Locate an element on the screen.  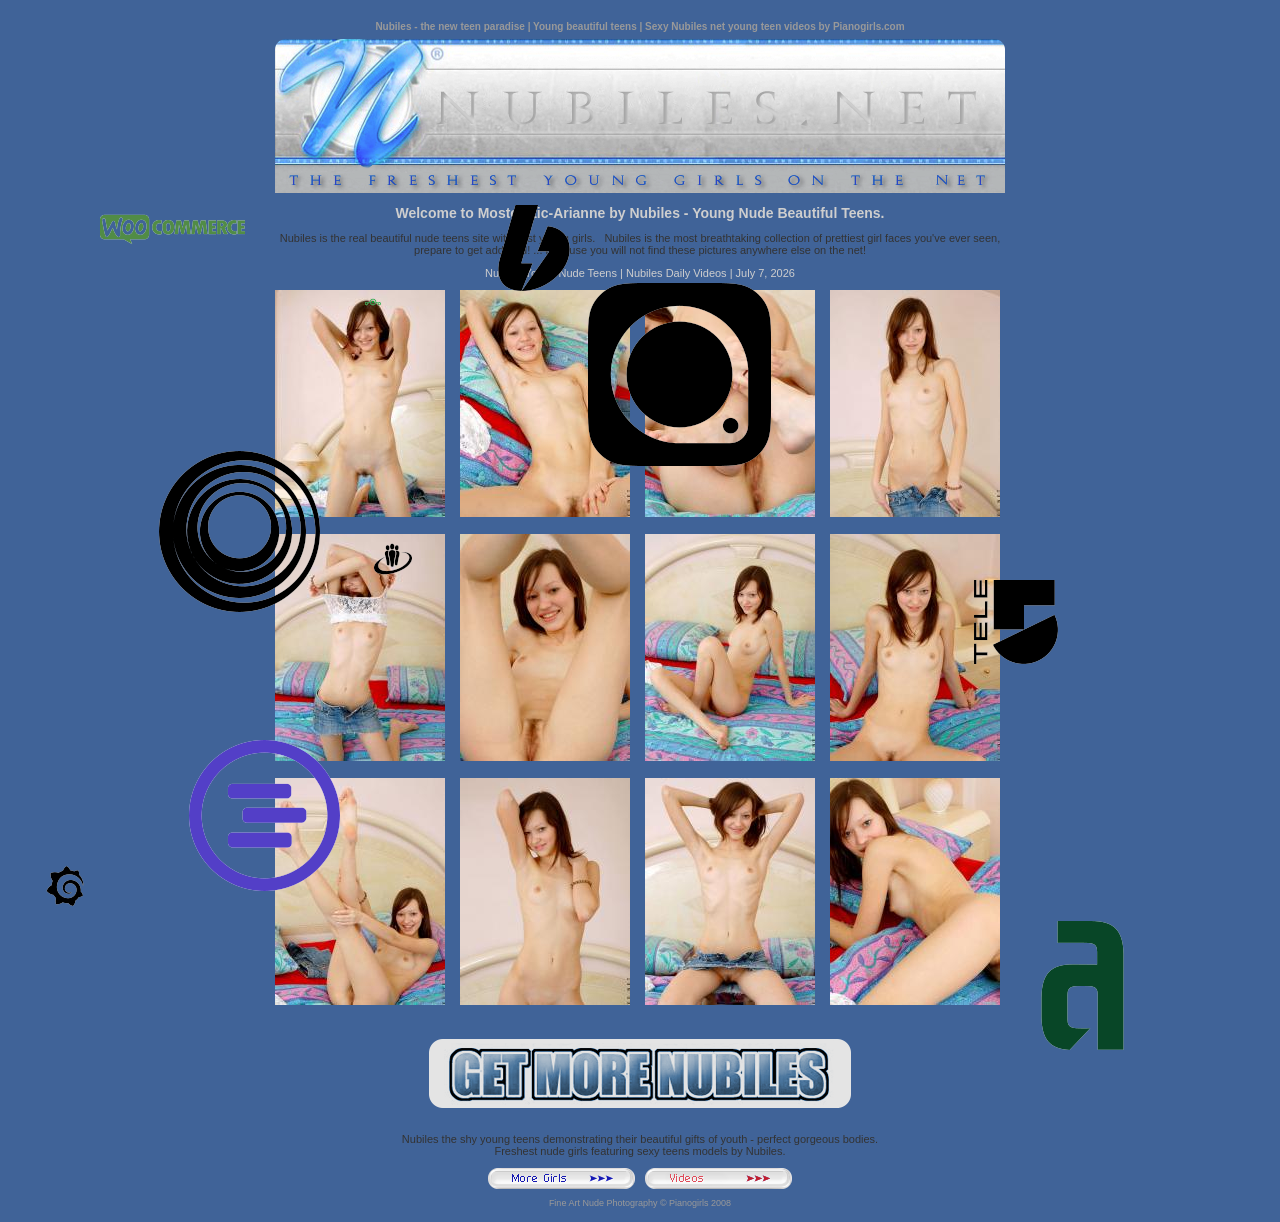
open boosty creator platform is located at coordinates (534, 248).